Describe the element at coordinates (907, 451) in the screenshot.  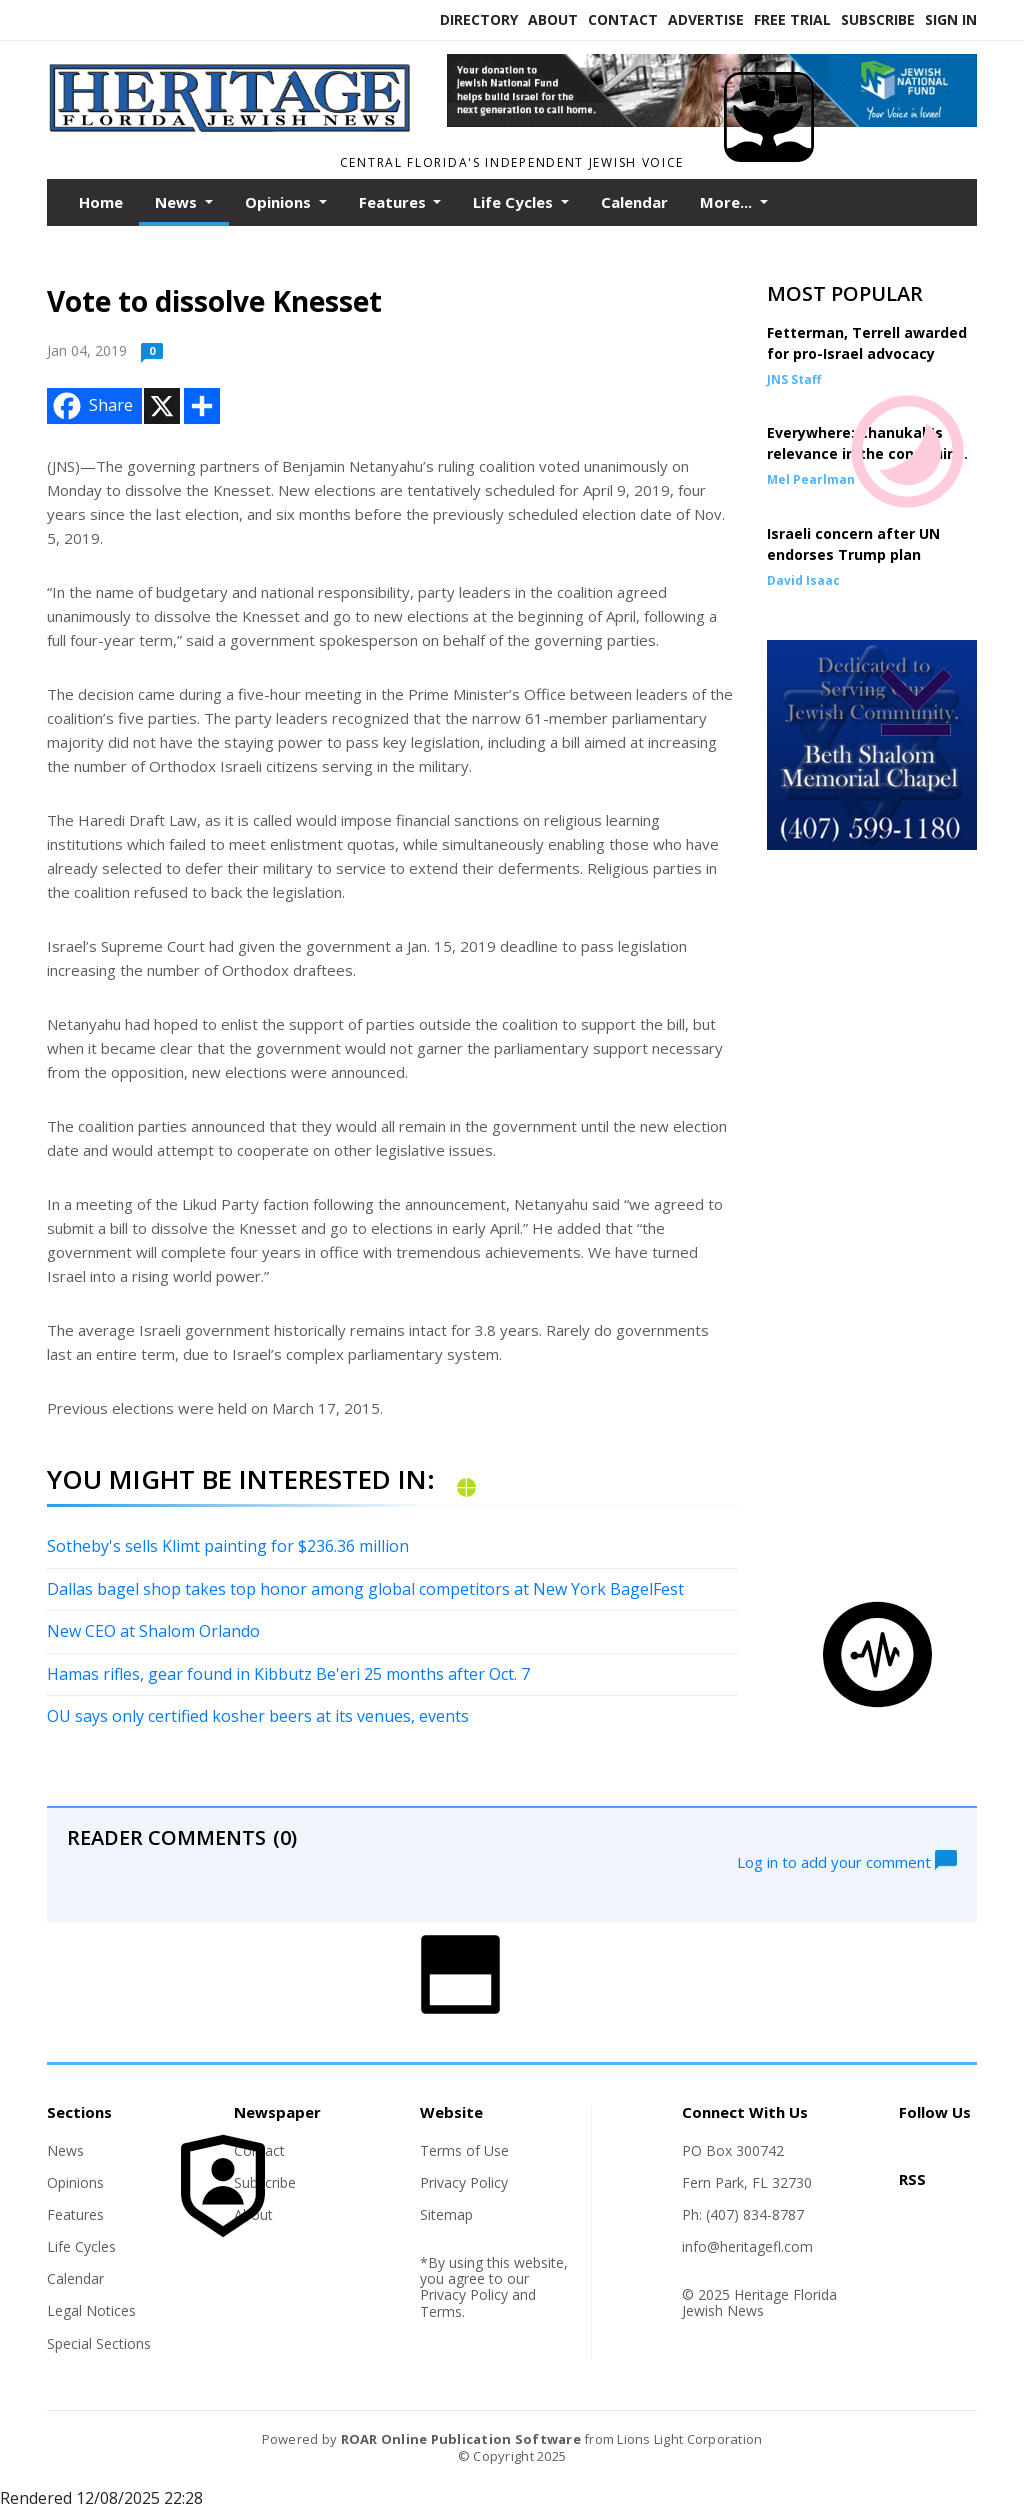
I see `adjust display contrast settings` at that location.